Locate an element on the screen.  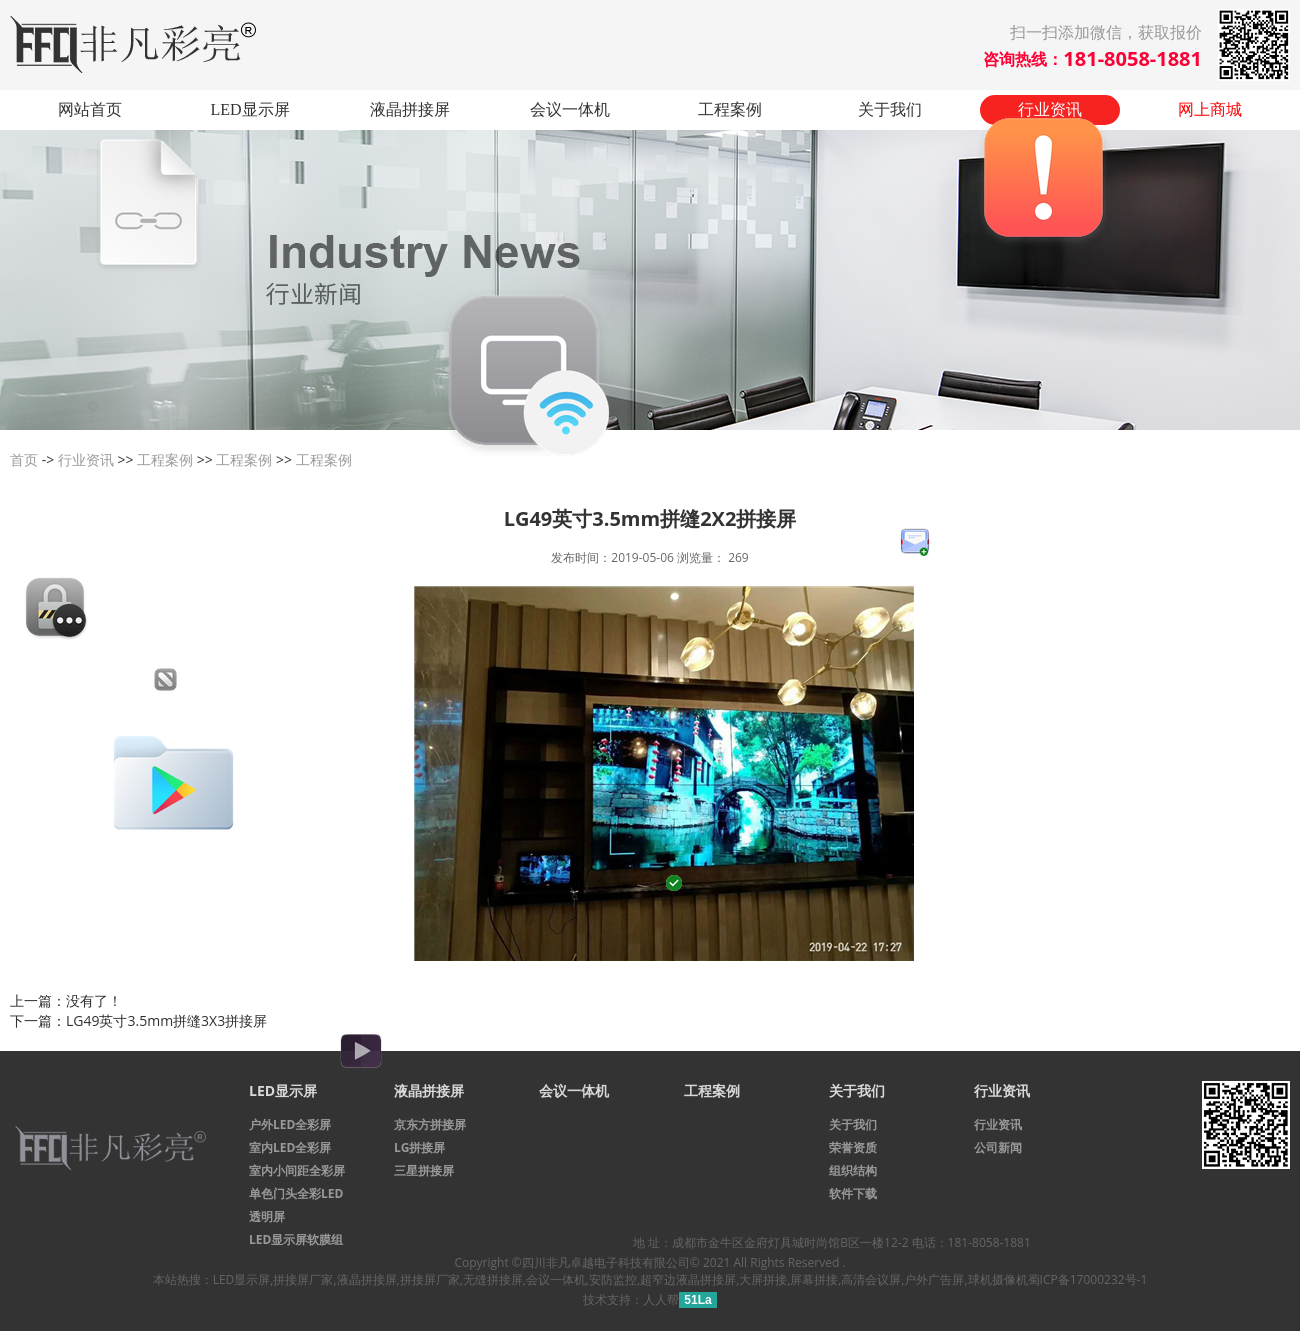
open cipher password manager app is located at coordinates (55, 607).